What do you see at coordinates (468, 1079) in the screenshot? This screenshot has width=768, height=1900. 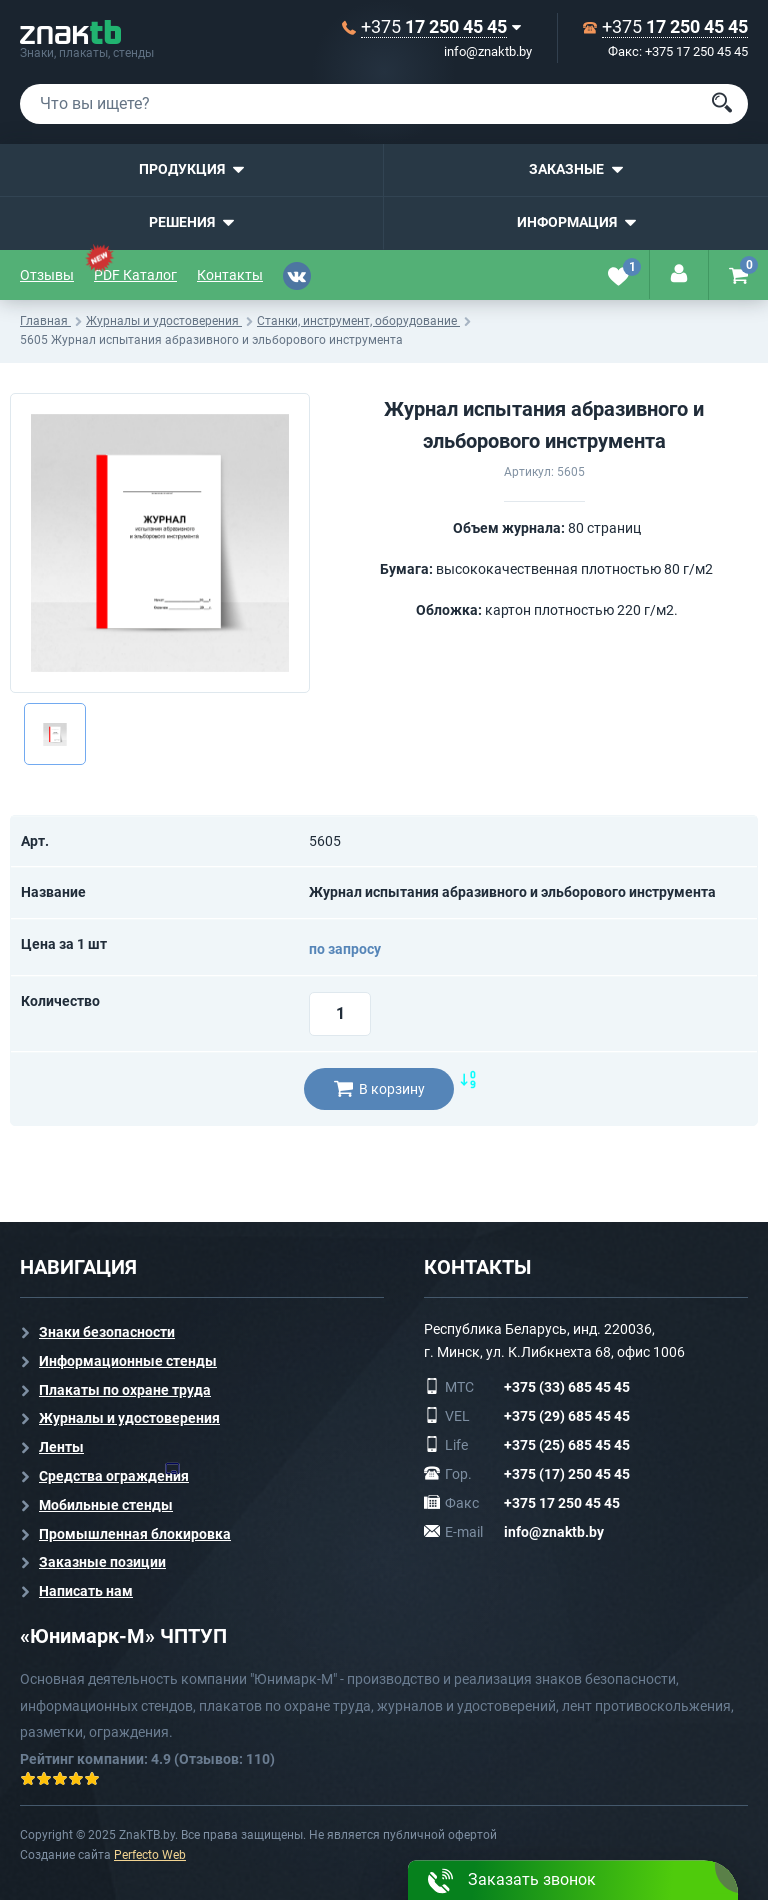 I see `sort numbers in ascending order (0-9)` at bounding box center [468, 1079].